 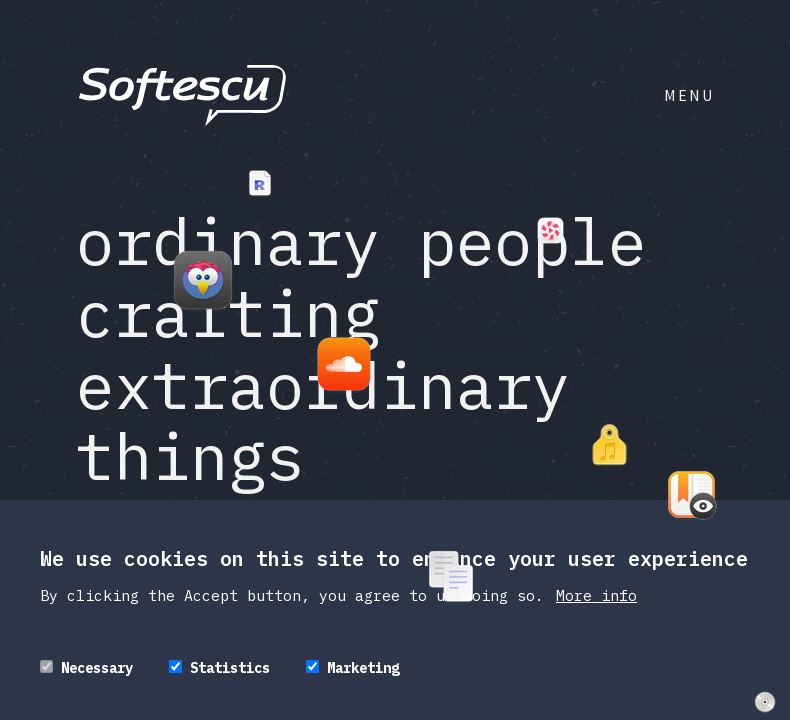 What do you see at coordinates (451, 576) in the screenshot?
I see `copy selected item to clipboard` at bounding box center [451, 576].